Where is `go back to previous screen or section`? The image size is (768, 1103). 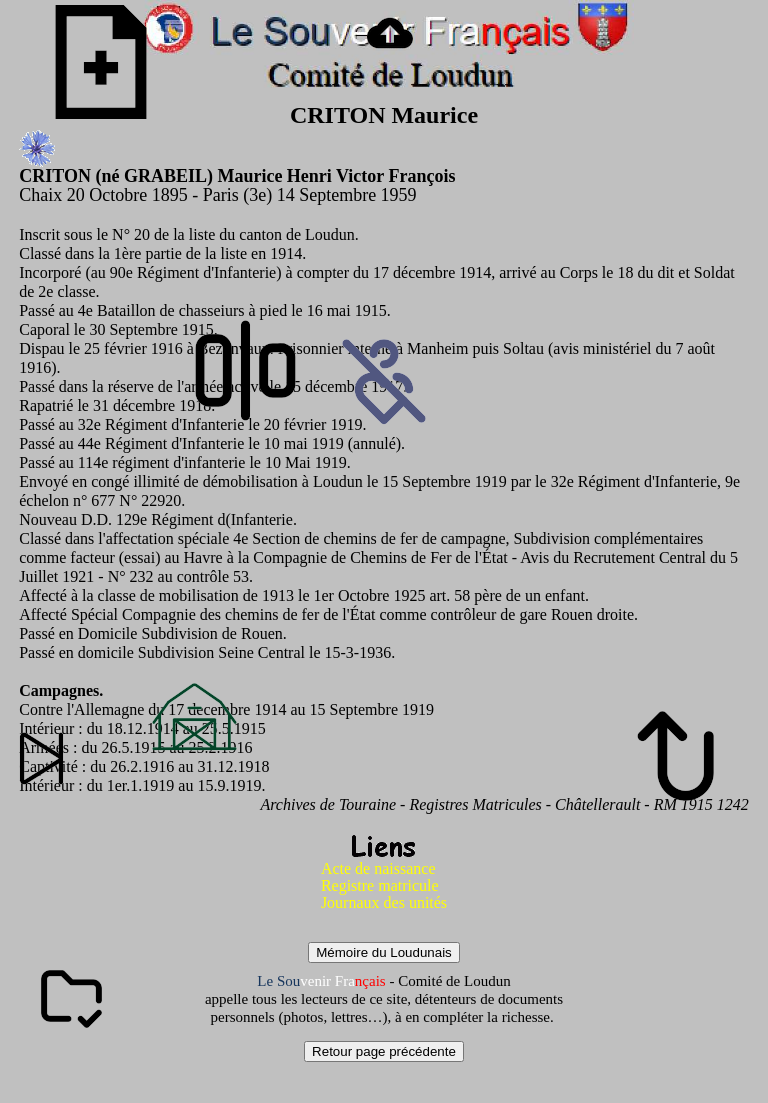 go back to previous screen or section is located at coordinates (679, 756).